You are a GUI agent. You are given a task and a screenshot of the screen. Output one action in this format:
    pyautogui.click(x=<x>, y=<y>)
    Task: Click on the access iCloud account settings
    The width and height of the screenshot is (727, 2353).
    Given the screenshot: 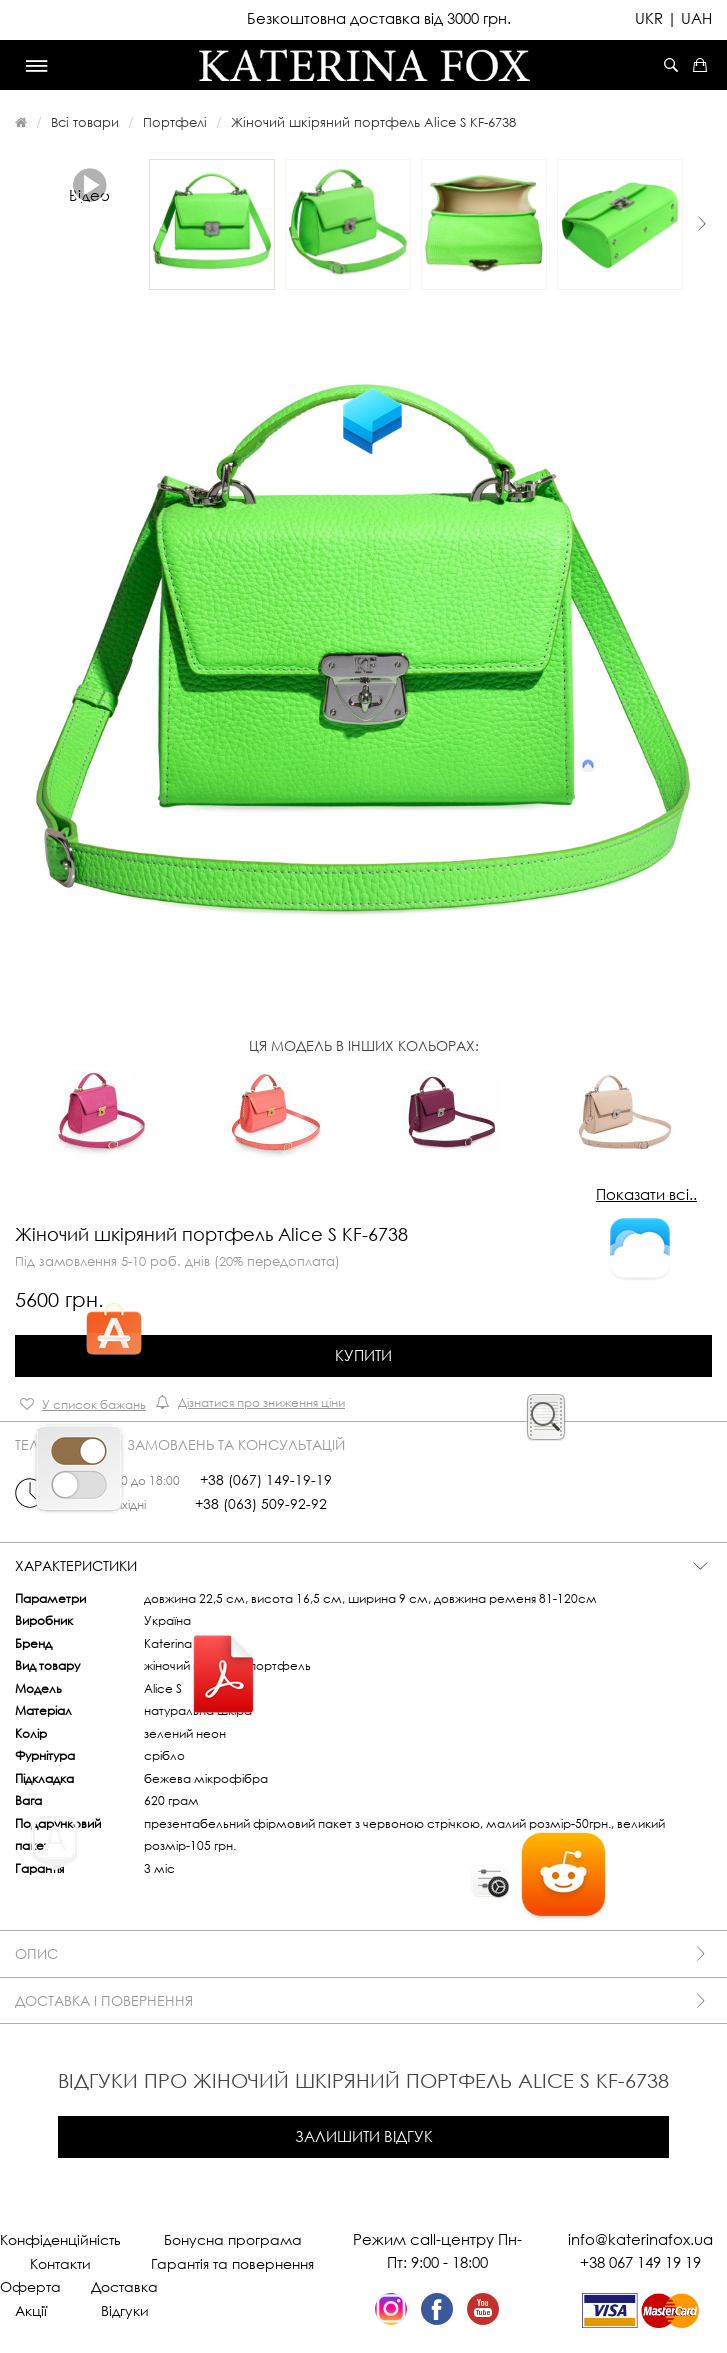 What is the action you would take?
    pyautogui.click(x=640, y=1248)
    